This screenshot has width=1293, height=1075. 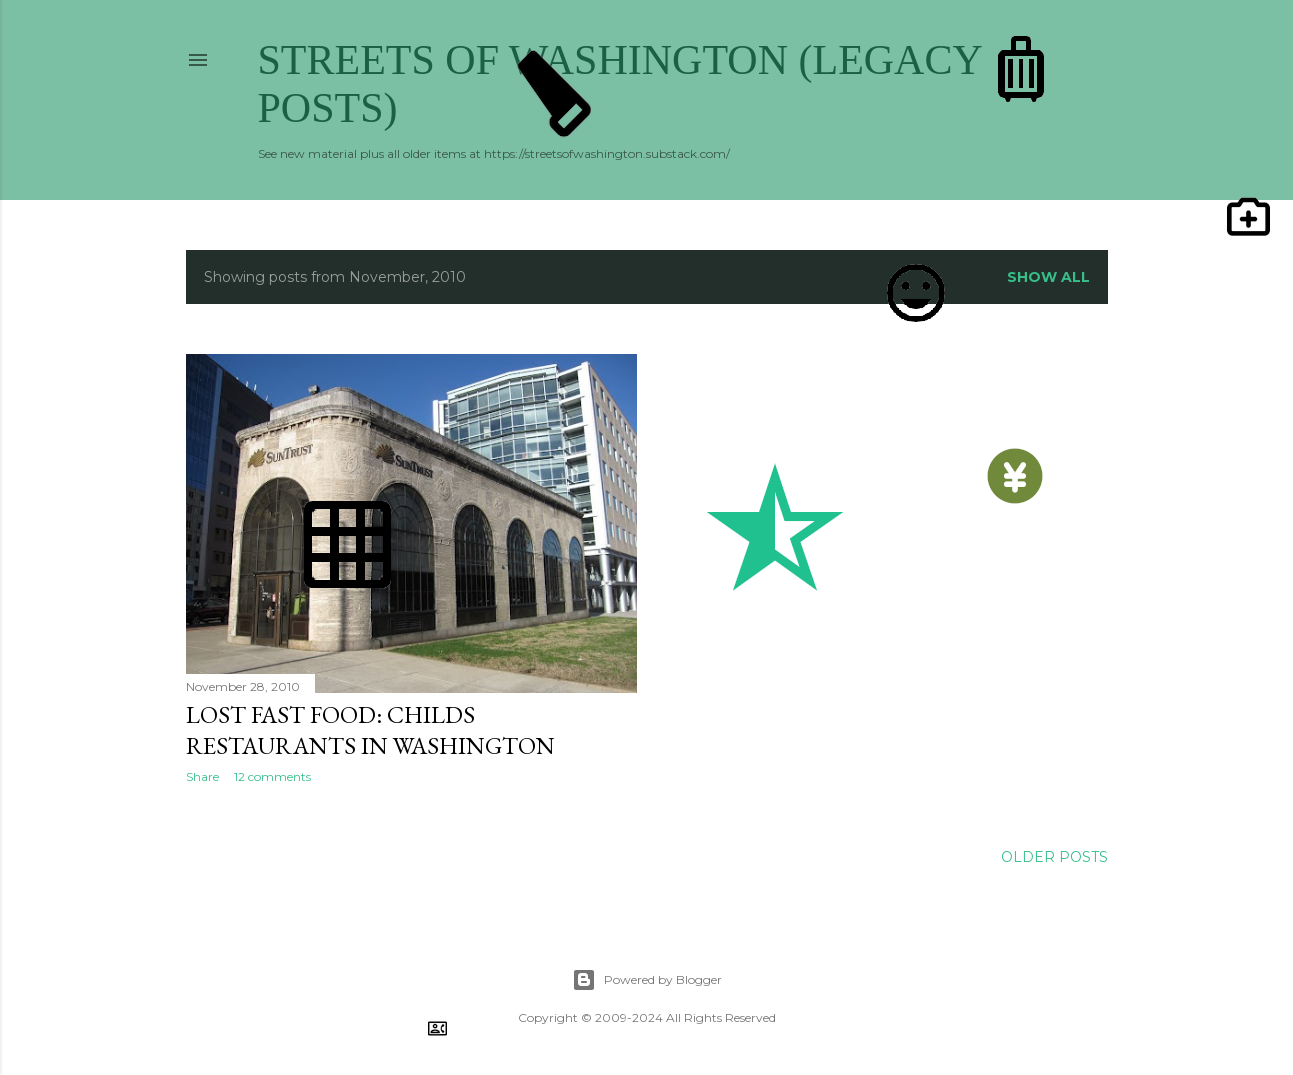 I want to click on view contact's phone information, so click(x=437, y=1028).